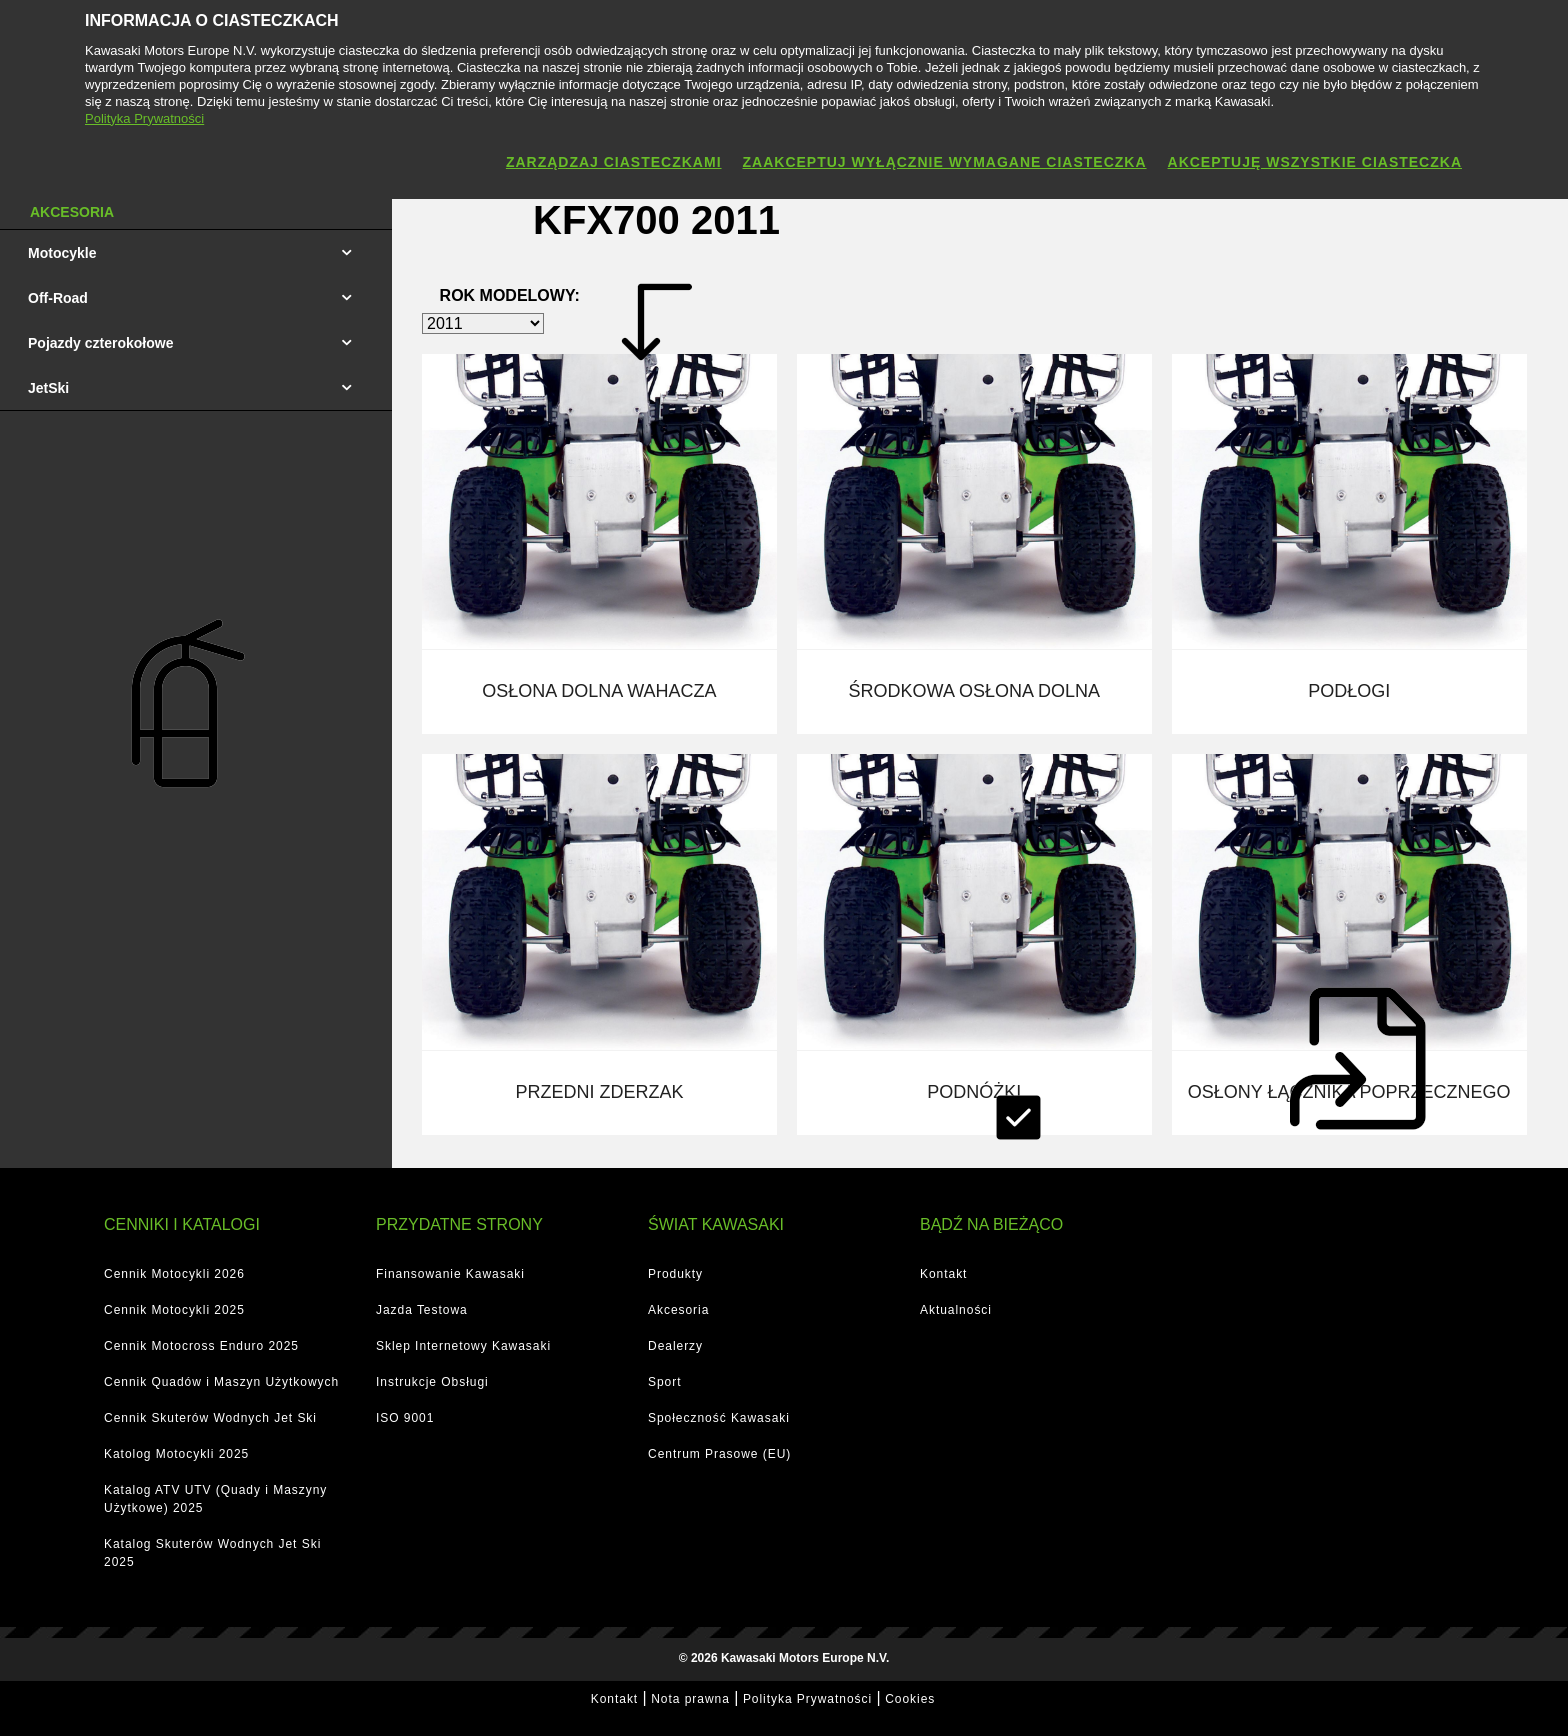 The image size is (1568, 1736). What do you see at coordinates (1018, 1117) in the screenshot?
I see `a selected or checked item` at bounding box center [1018, 1117].